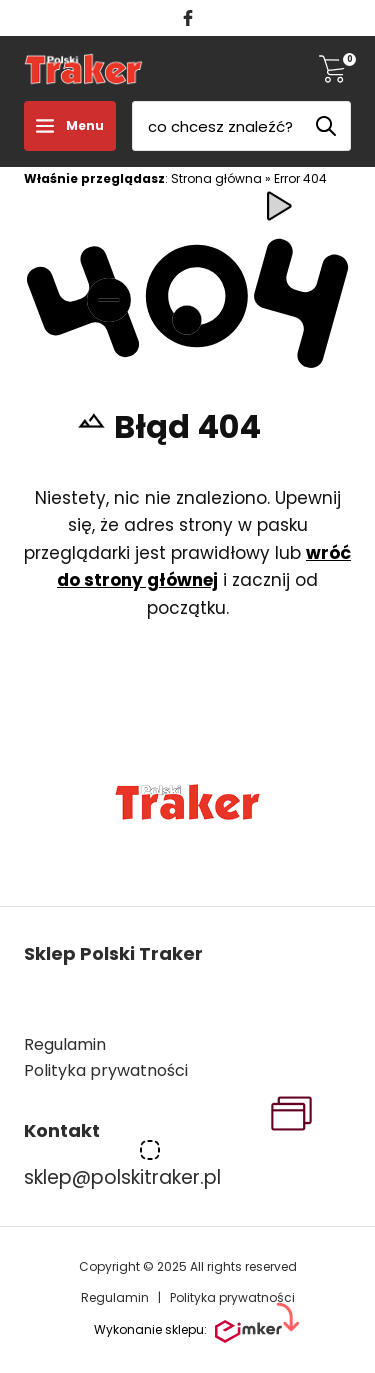 This screenshot has height=1373, width=375. What do you see at coordinates (187, 320) in the screenshot?
I see `indicates recording in progress` at bounding box center [187, 320].